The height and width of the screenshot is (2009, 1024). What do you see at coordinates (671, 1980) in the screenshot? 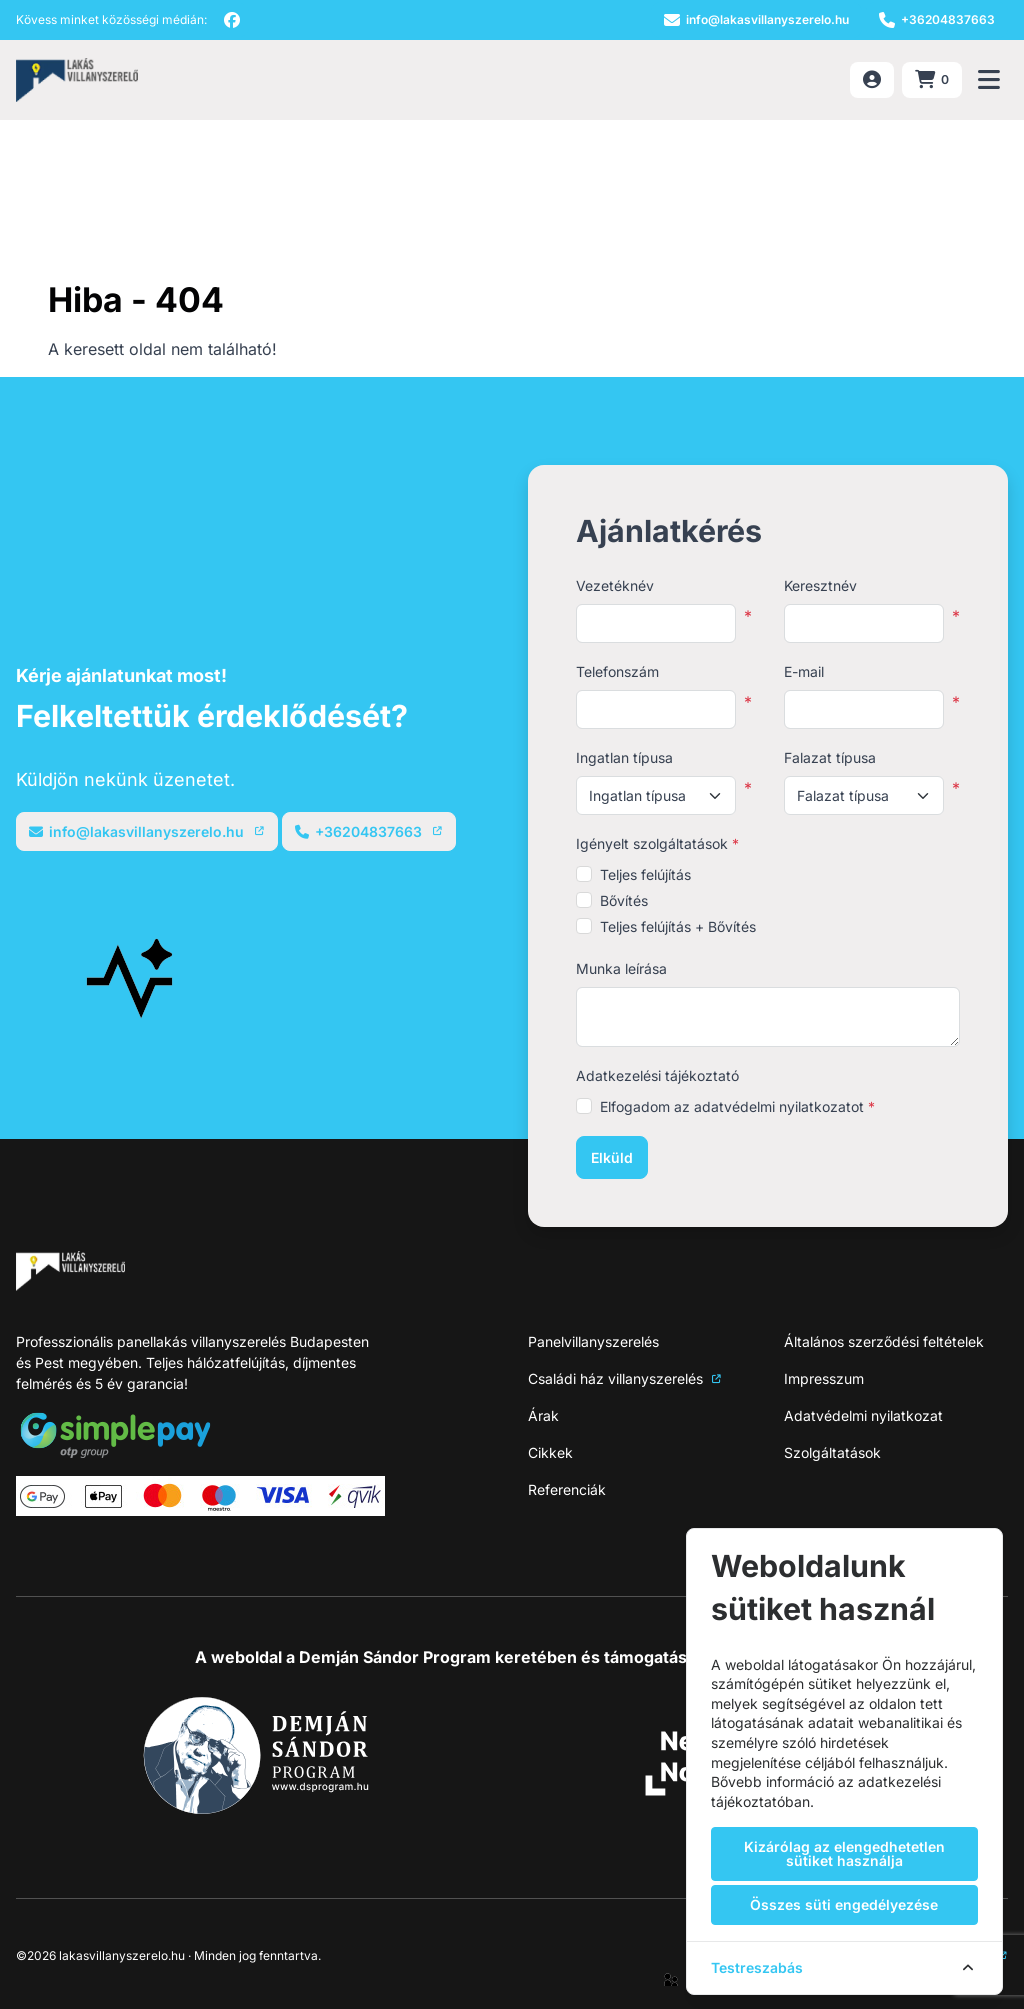
I see `view parent account or guardian profile` at bounding box center [671, 1980].